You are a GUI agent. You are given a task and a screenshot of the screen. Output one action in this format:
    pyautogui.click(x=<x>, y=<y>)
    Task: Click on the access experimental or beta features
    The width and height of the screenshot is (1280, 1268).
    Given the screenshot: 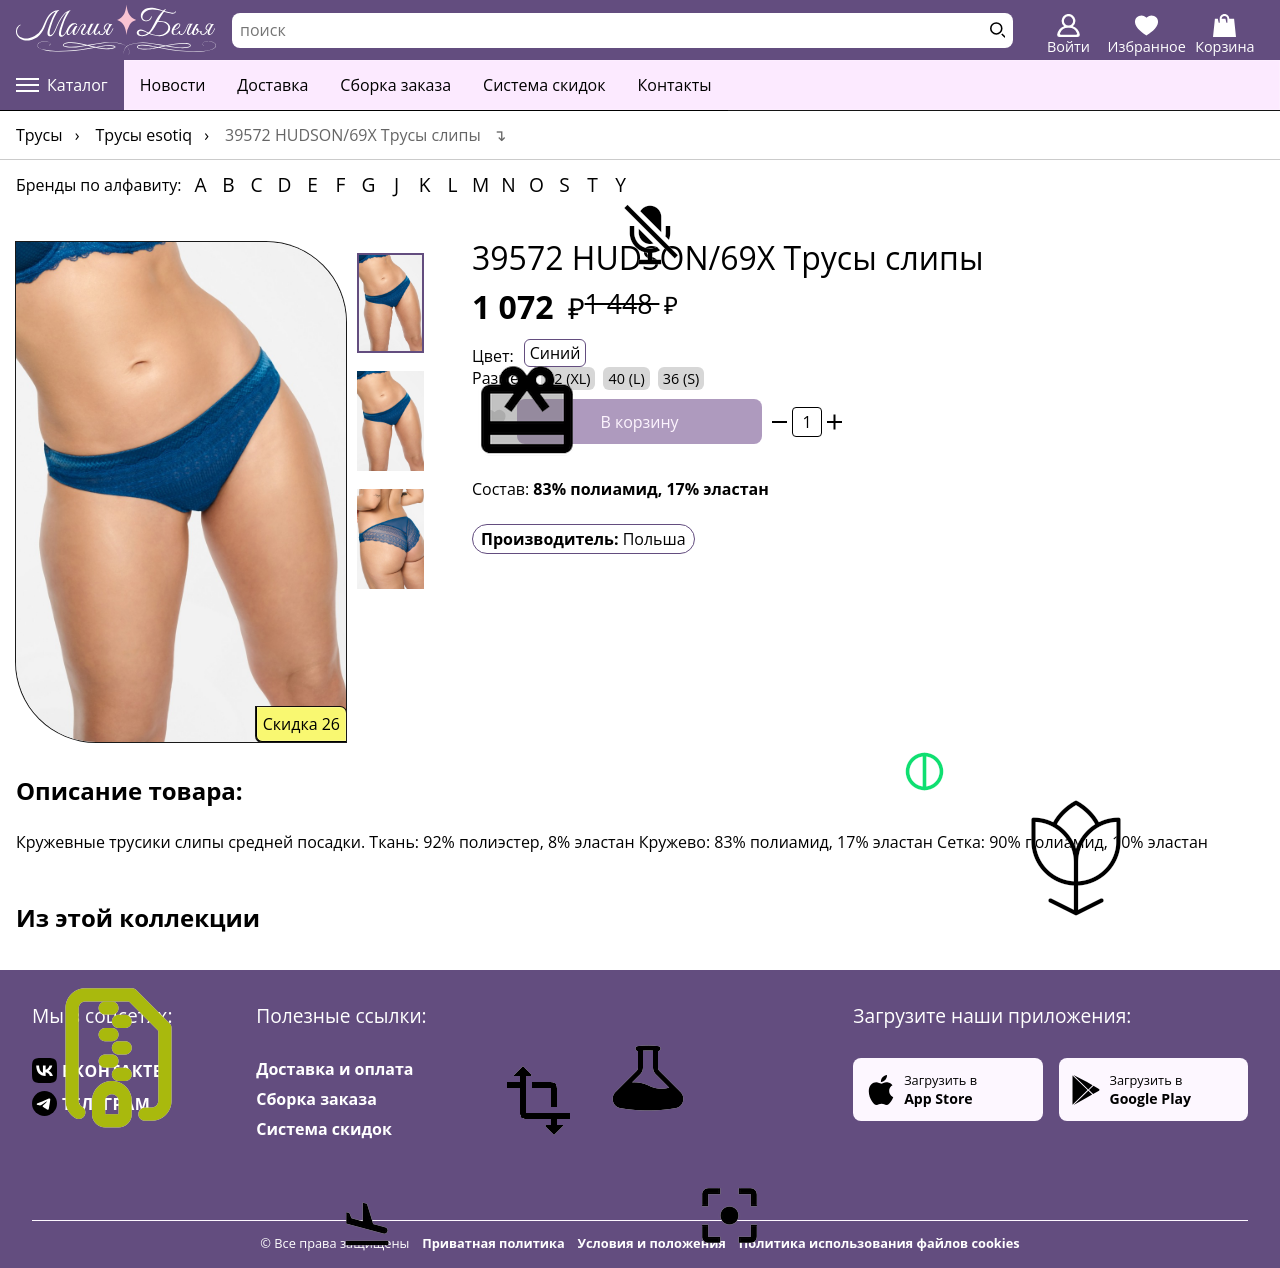 What is the action you would take?
    pyautogui.click(x=648, y=1078)
    